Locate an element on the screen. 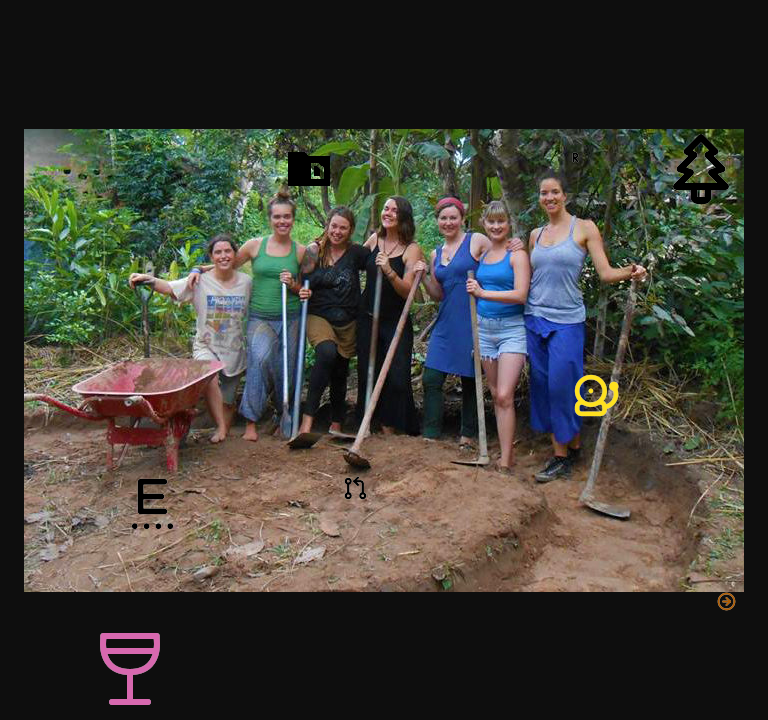 The width and height of the screenshot is (768, 720). indicates holiday or seasonal content is located at coordinates (701, 169).